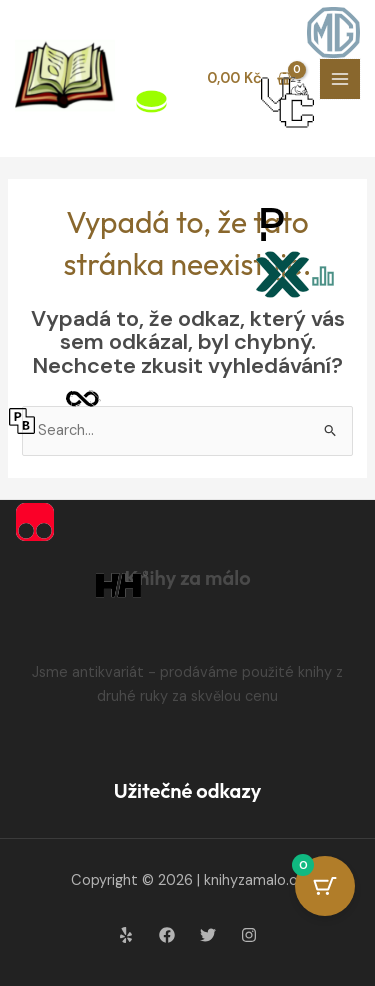 This screenshot has height=986, width=375. What do you see at coordinates (323, 276) in the screenshot?
I see `view analytics or statistics` at bounding box center [323, 276].